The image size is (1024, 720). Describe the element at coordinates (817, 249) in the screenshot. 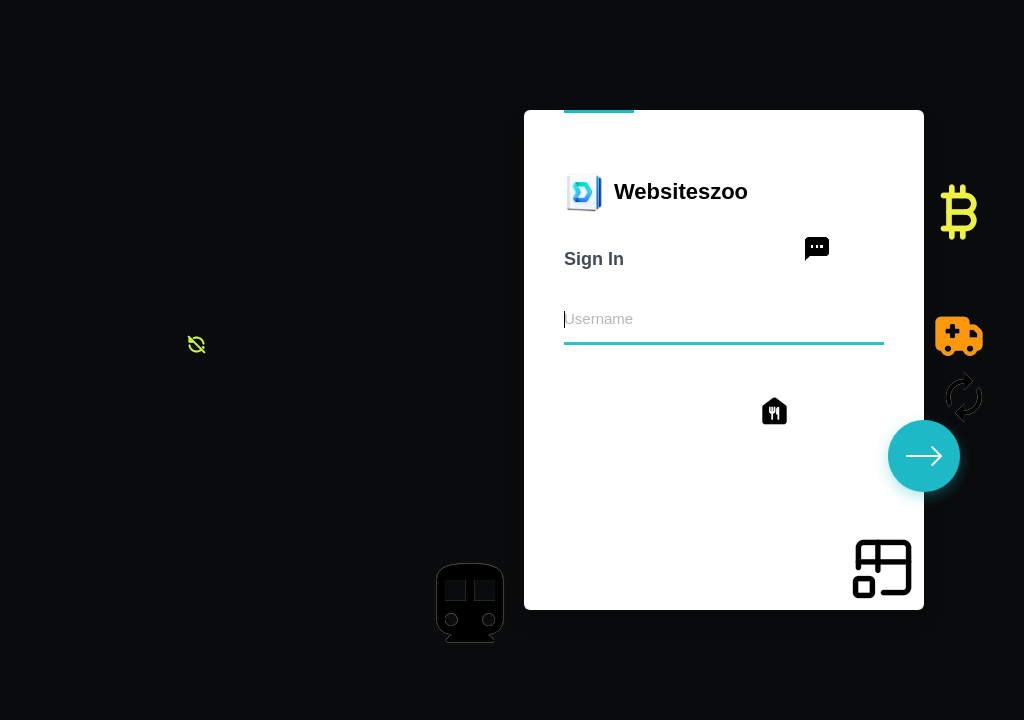

I see `open text messaging app` at that location.